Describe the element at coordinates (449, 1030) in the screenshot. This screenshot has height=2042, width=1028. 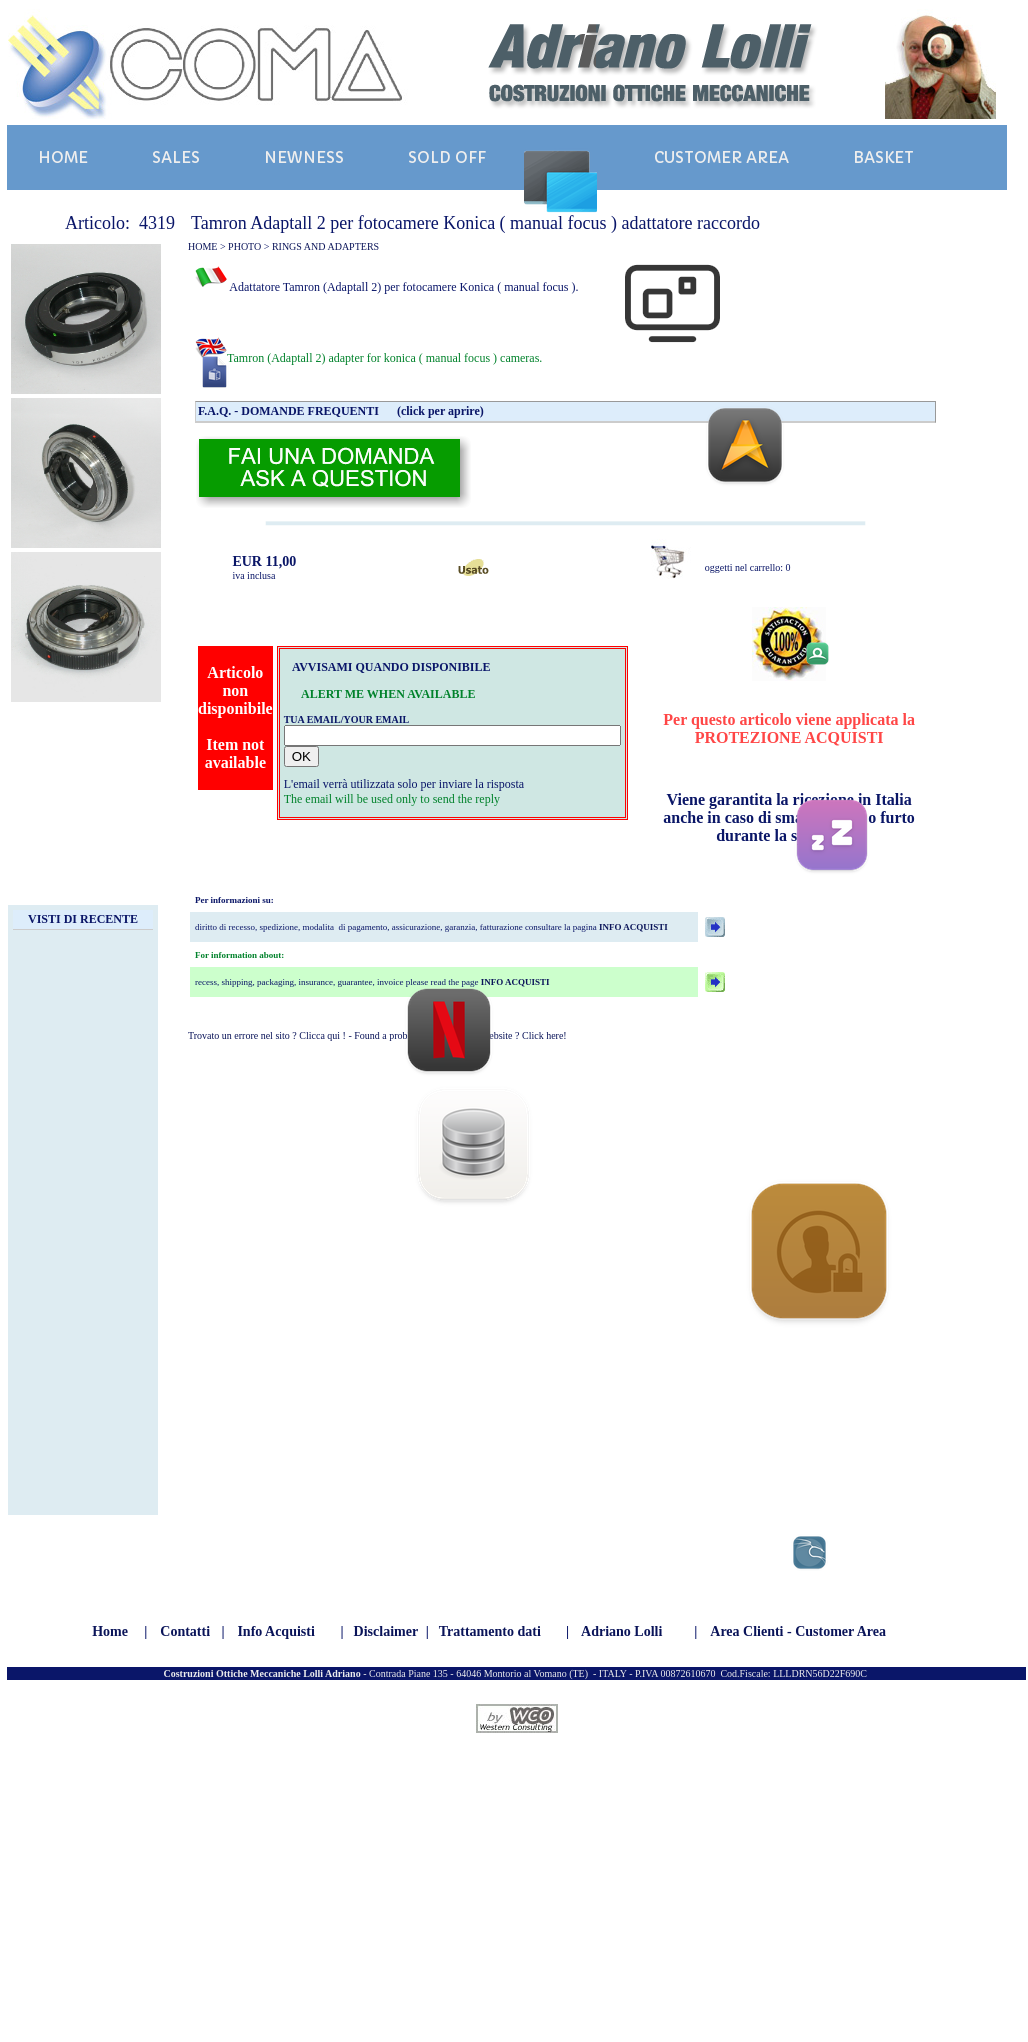
I see `open Netflix app` at that location.